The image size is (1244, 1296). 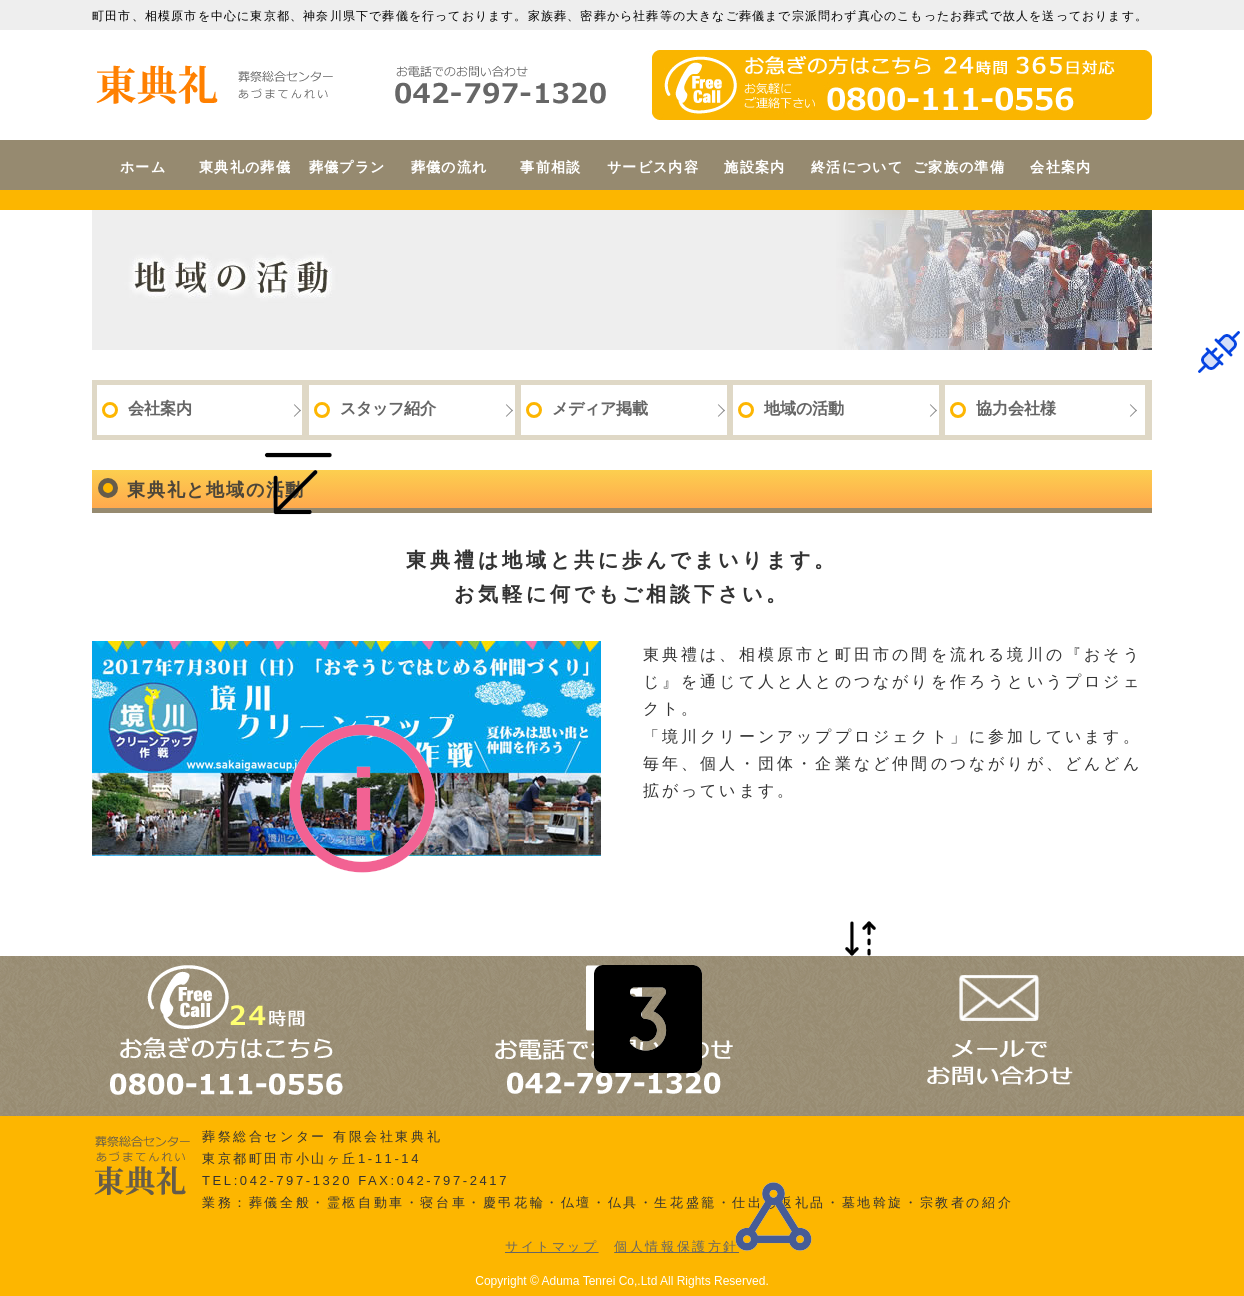 I want to click on transfer data downward, so click(x=860, y=938).